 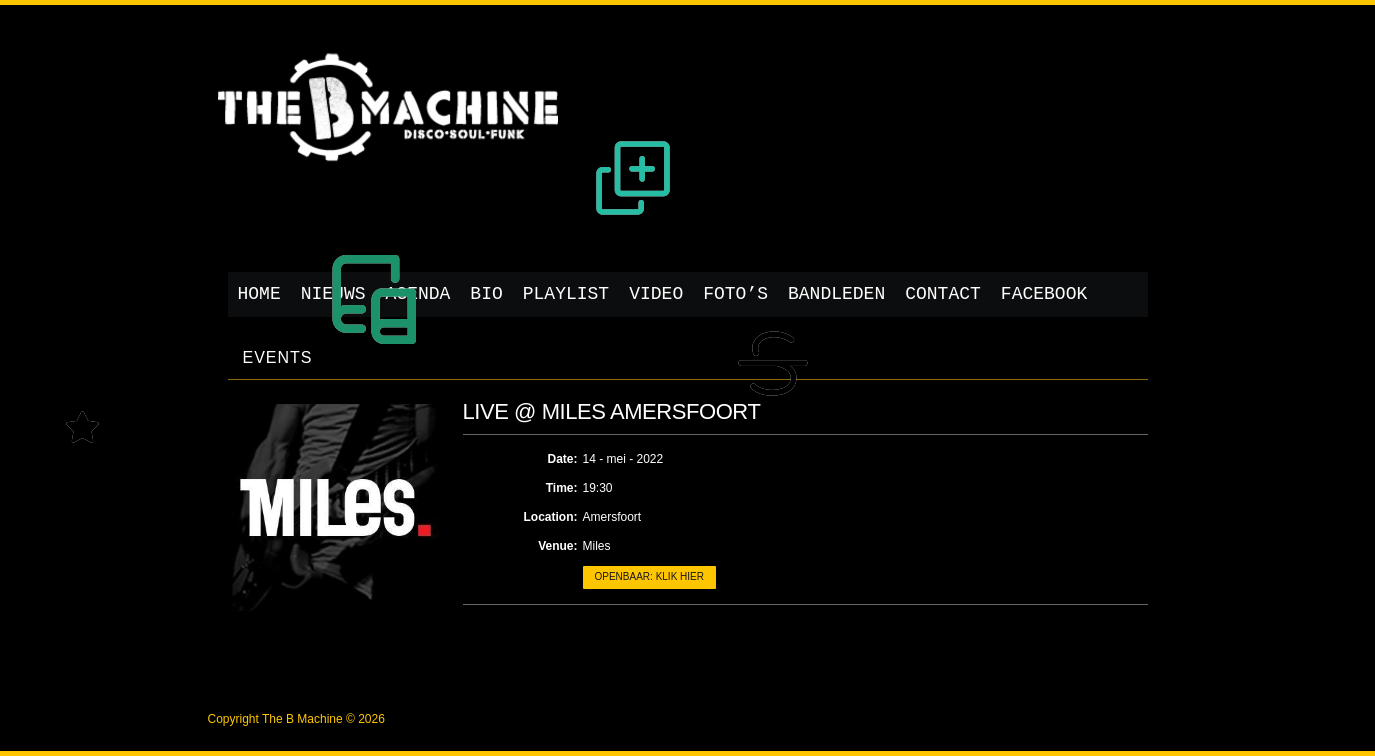 I want to click on clone a repository, so click(x=371, y=299).